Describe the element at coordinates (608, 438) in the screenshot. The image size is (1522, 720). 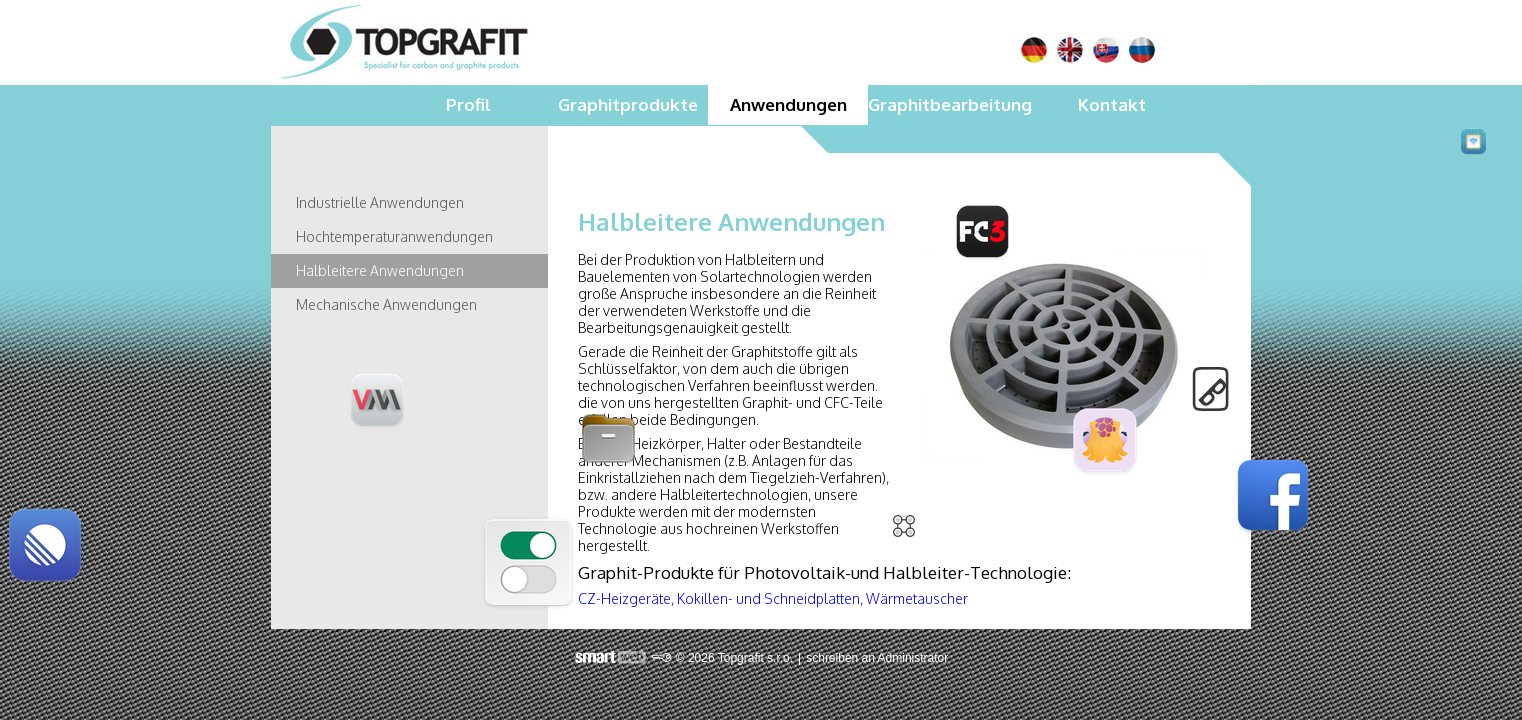
I see `open the file manager application` at that location.